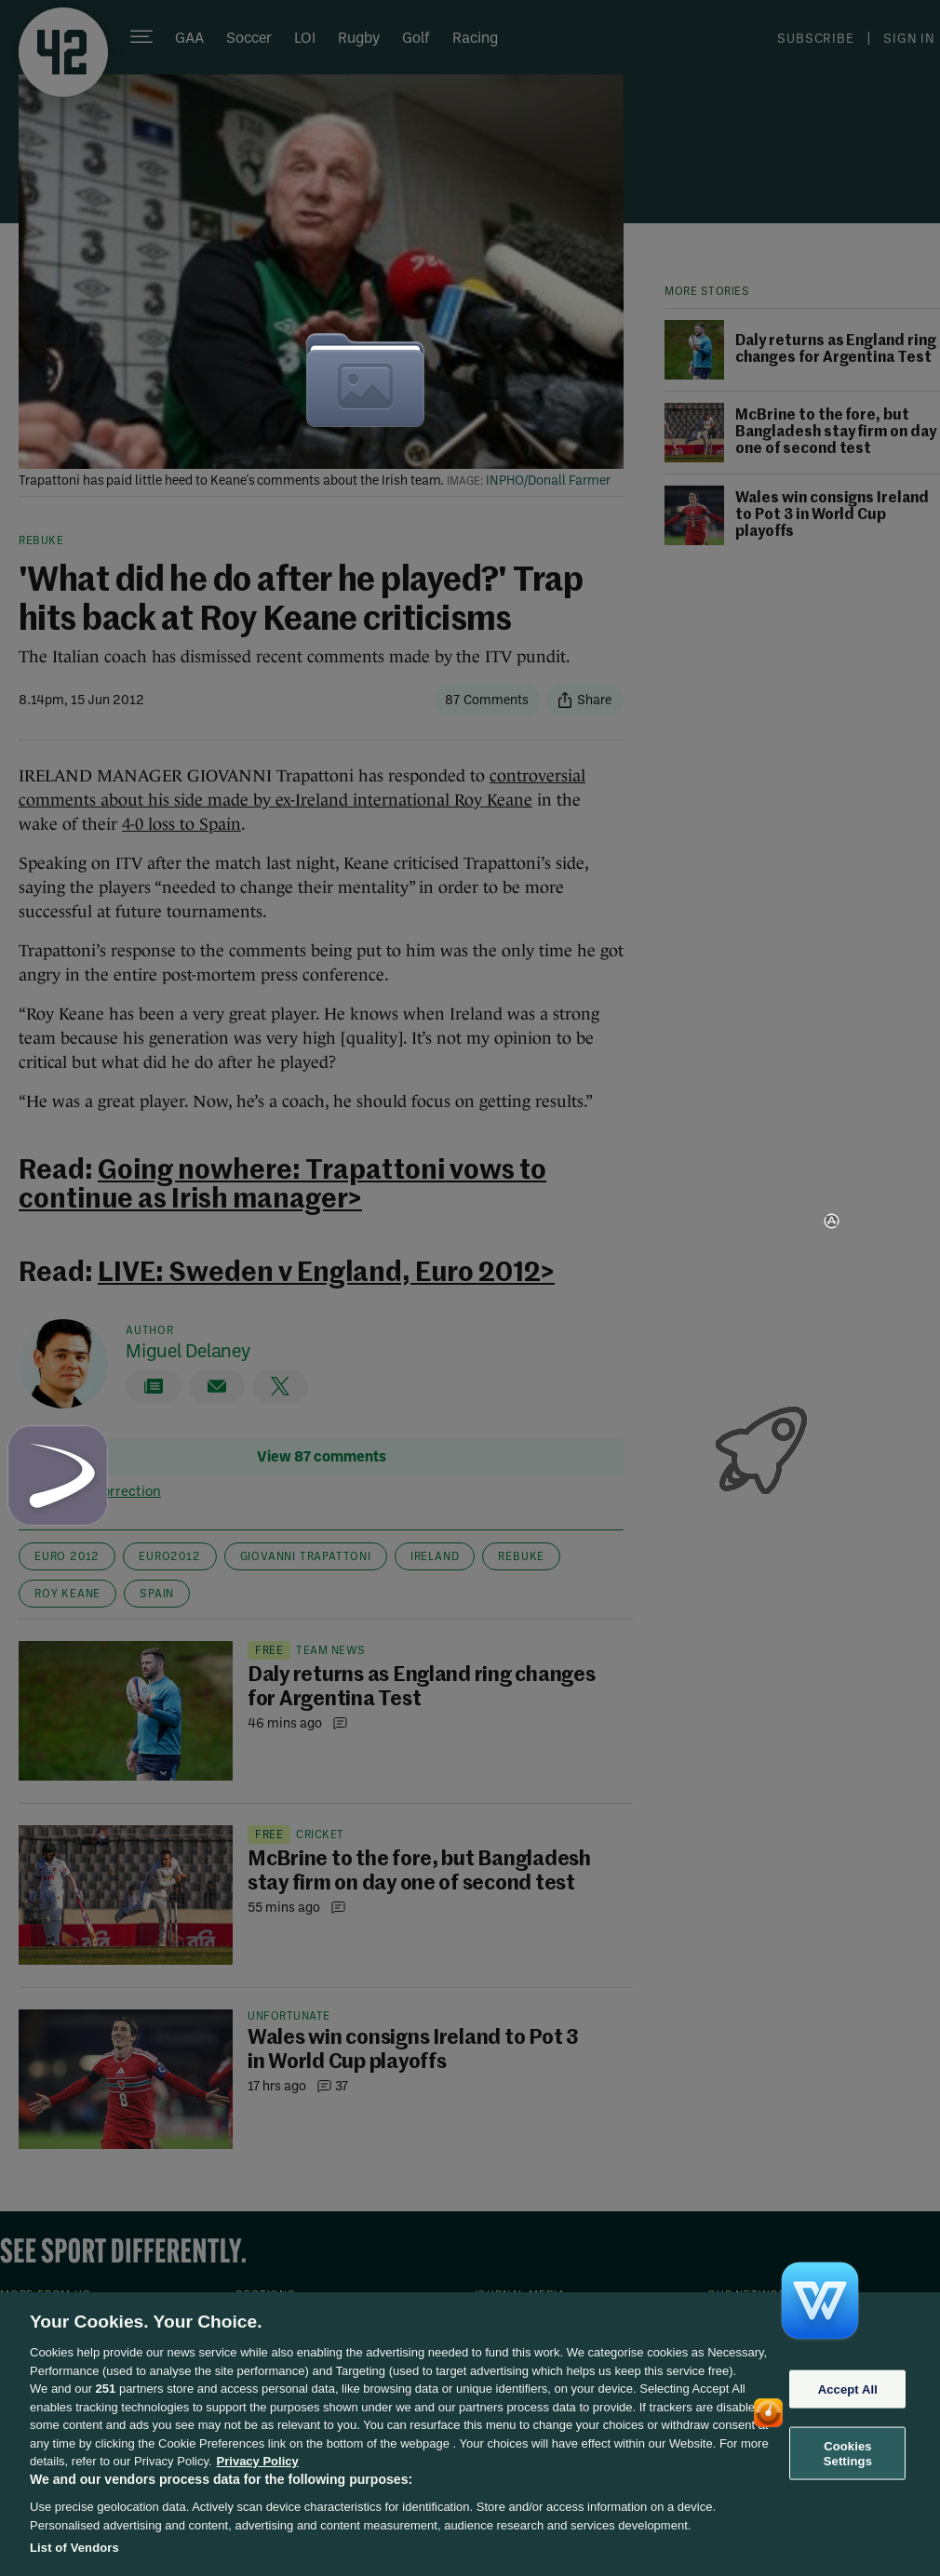  What do you see at coordinates (58, 1475) in the screenshot?
I see `launch the devuan linux application` at bounding box center [58, 1475].